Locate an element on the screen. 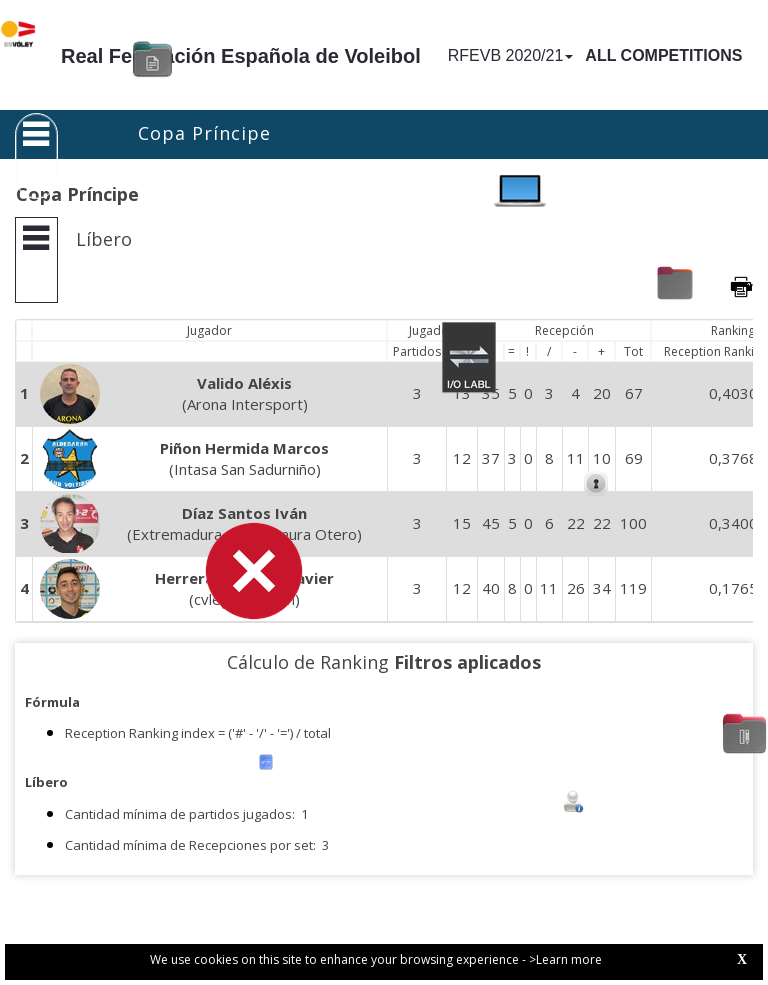 The image size is (768, 985). open file folder is located at coordinates (675, 283).